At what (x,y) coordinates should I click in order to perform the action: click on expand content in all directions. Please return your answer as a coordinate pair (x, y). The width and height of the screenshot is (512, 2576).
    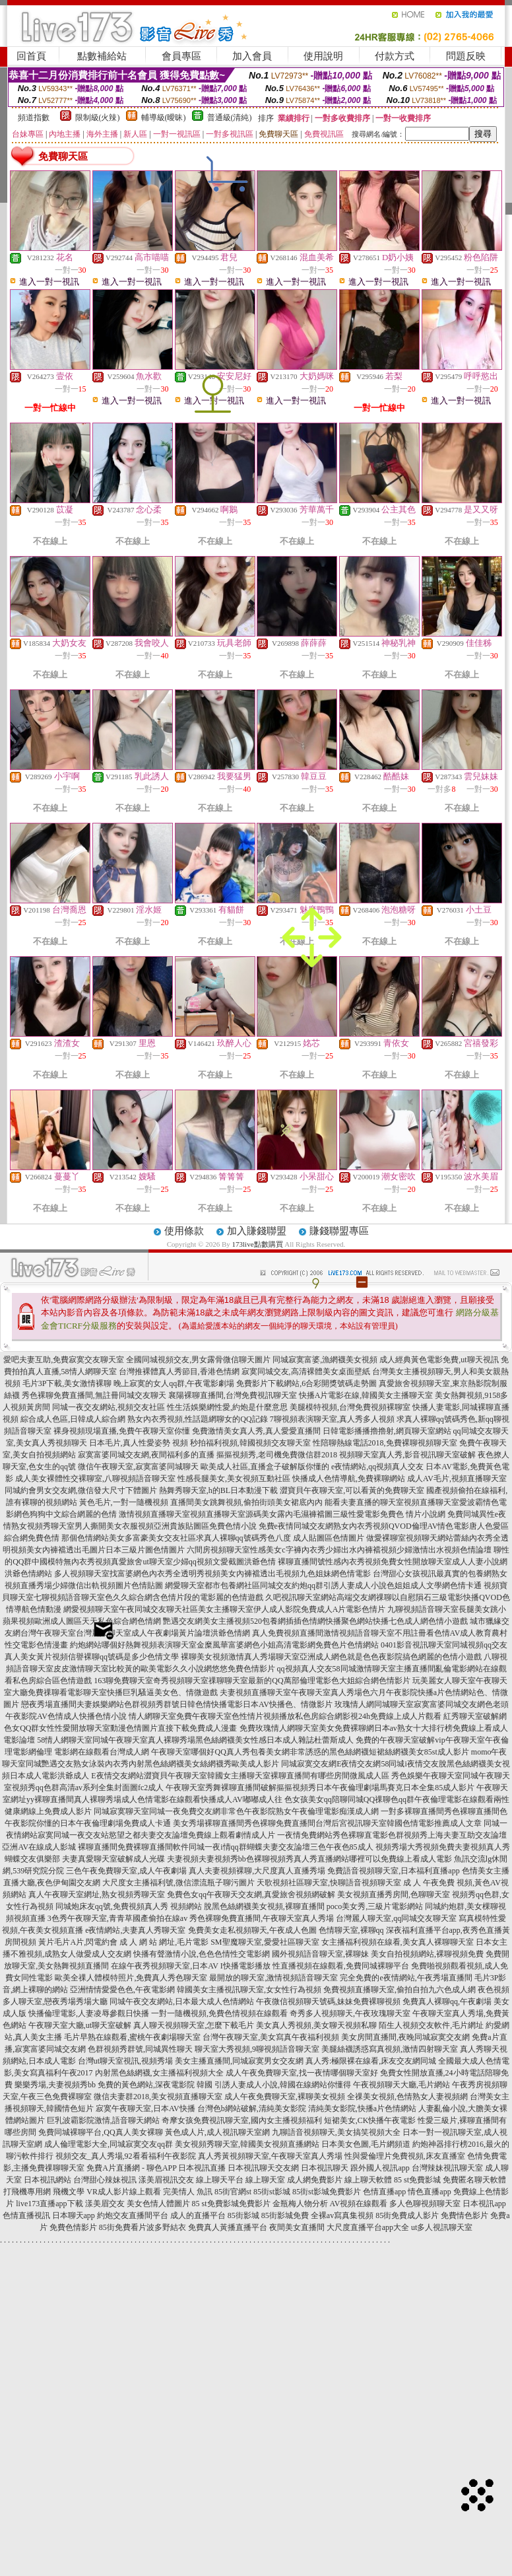
    Looking at the image, I should click on (311, 937).